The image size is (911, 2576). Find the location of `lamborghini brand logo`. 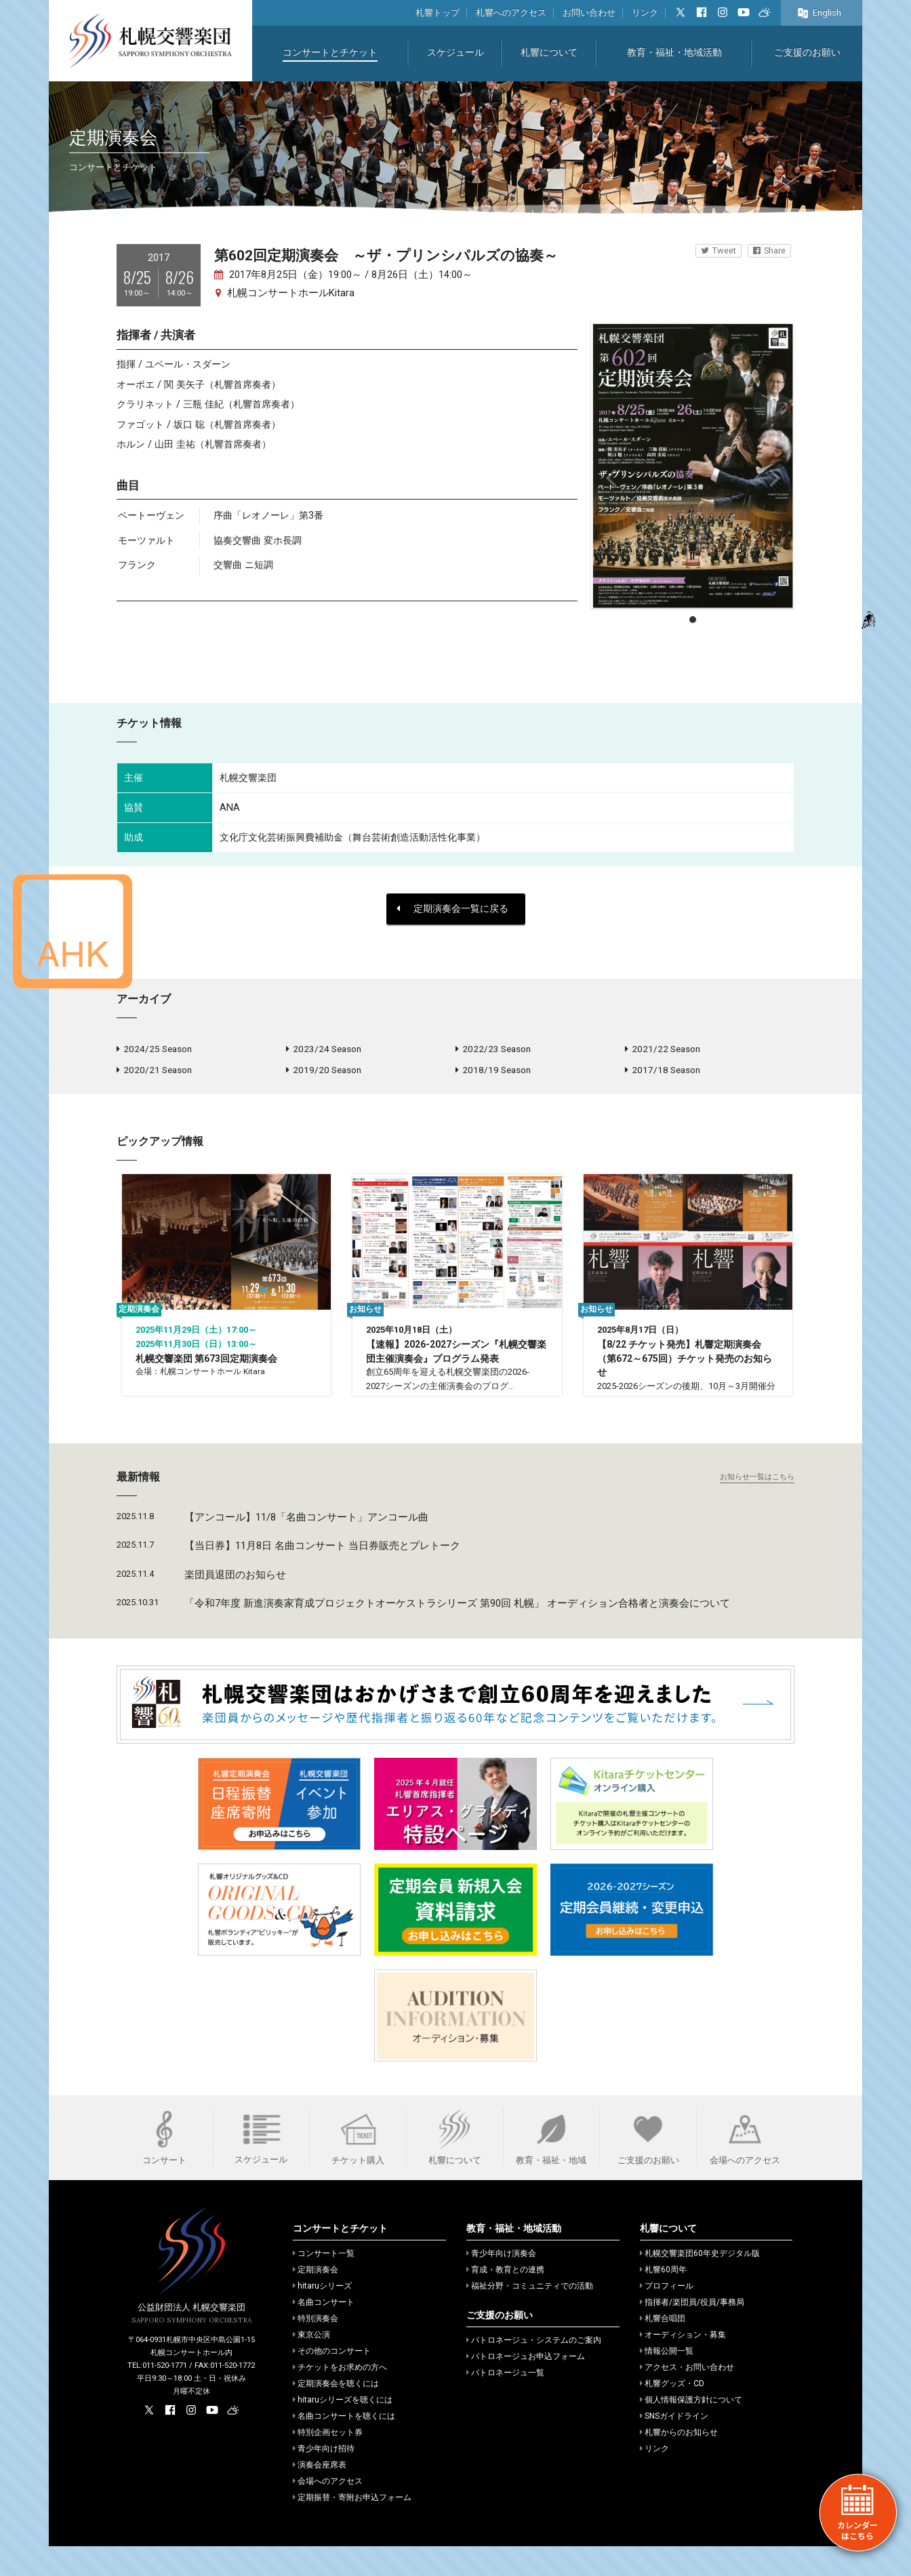

lamborghini brand logo is located at coordinates (869, 620).